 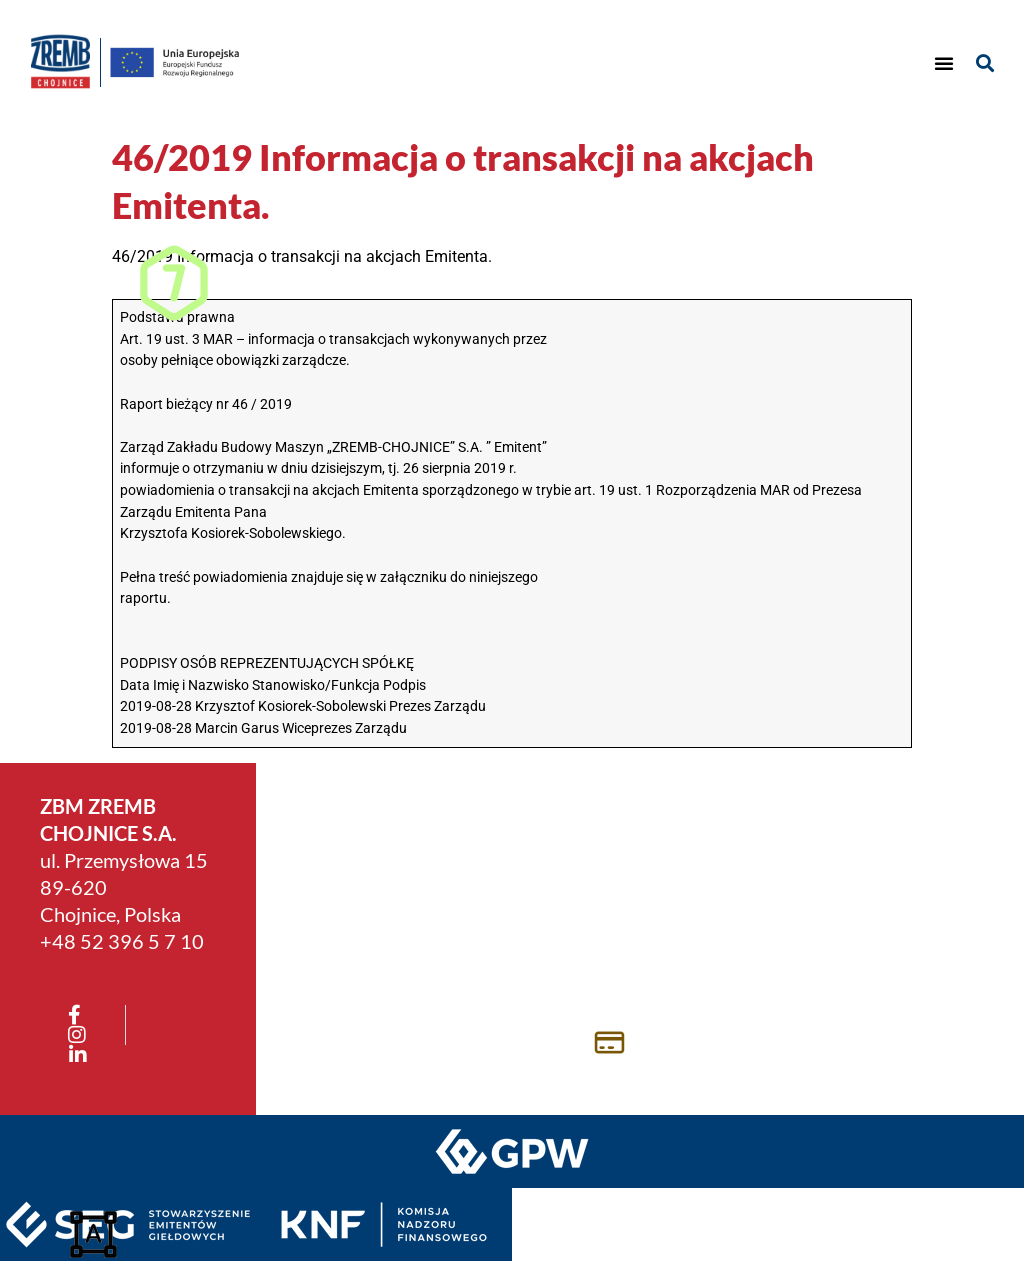 I want to click on indicates step 7 in a multi-step process, so click(x=174, y=283).